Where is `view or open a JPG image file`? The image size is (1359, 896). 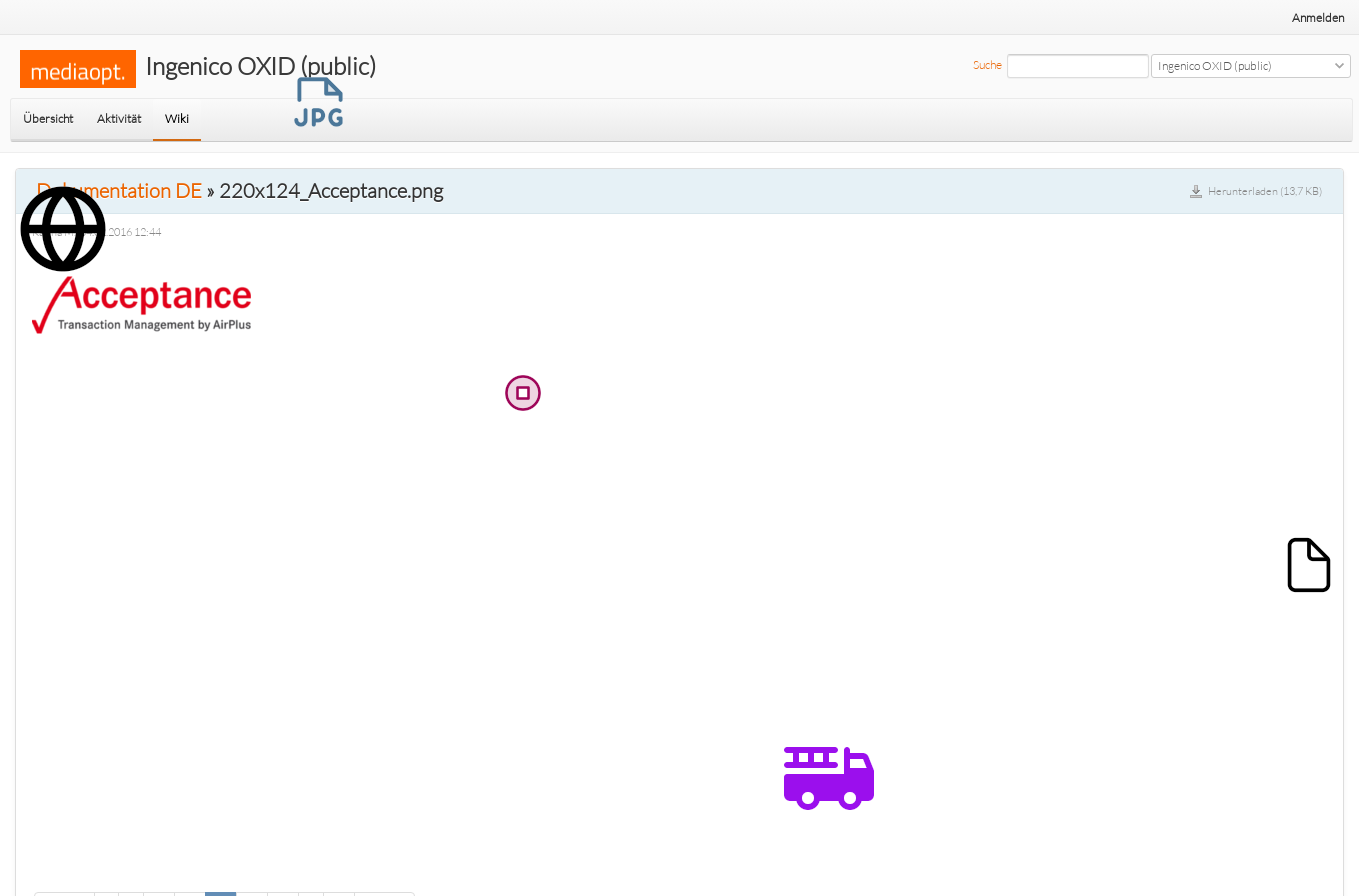
view or open a JPG image file is located at coordinates (320, 104).